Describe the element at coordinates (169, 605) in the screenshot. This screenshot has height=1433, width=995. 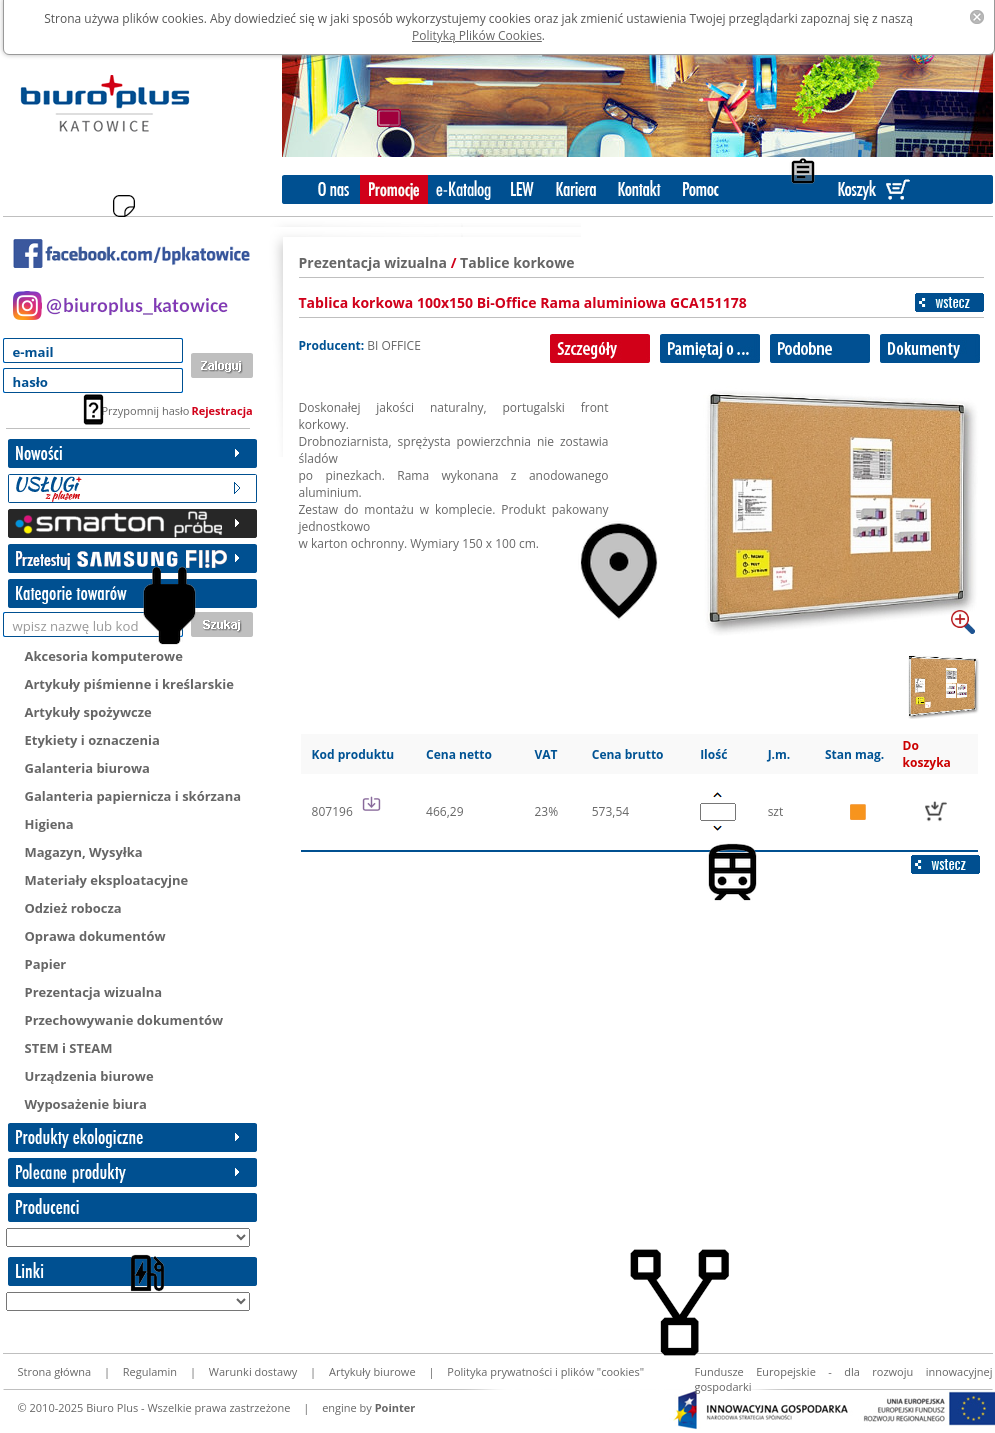
I see `indicates device is charging or connected to power` at that location.